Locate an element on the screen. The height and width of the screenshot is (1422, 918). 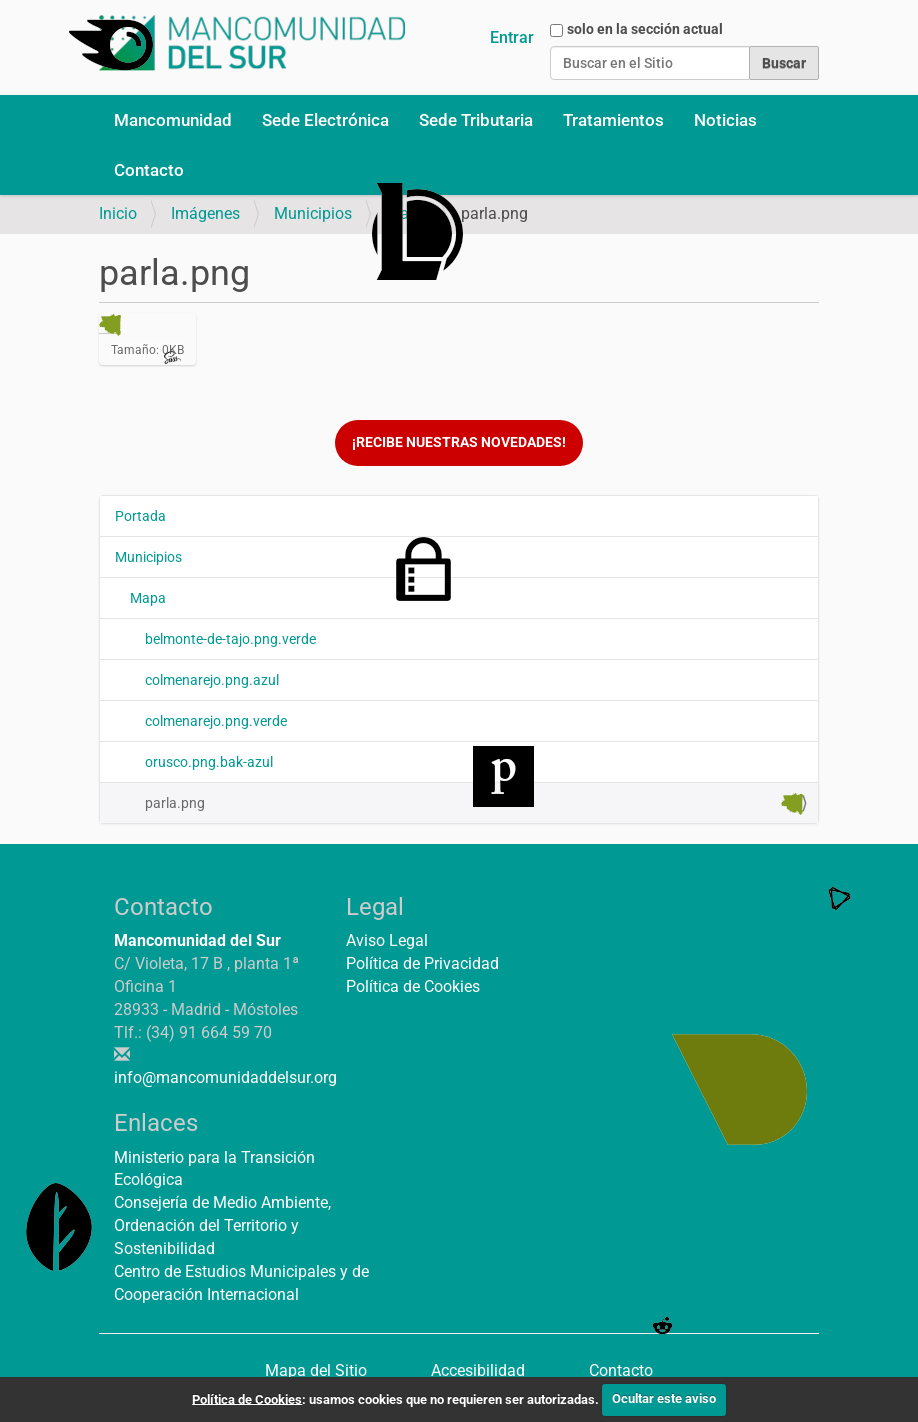
indicates a private git repository is located at coordinates (423, 570).